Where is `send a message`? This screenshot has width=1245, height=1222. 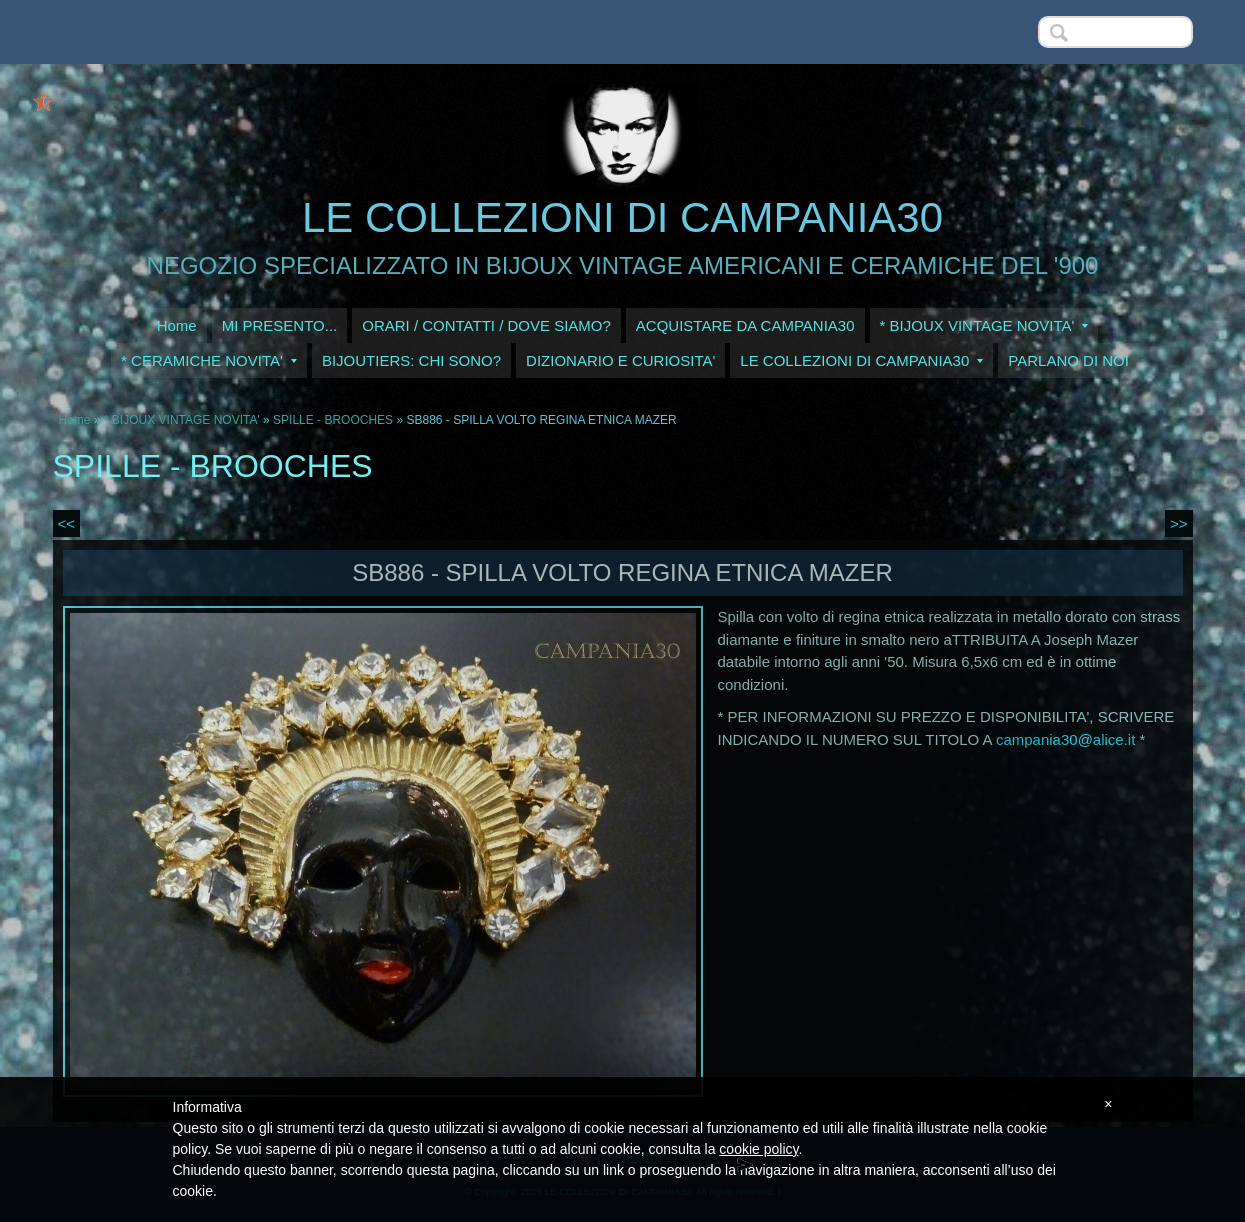
send a message is located at coordinates (745, 1165).